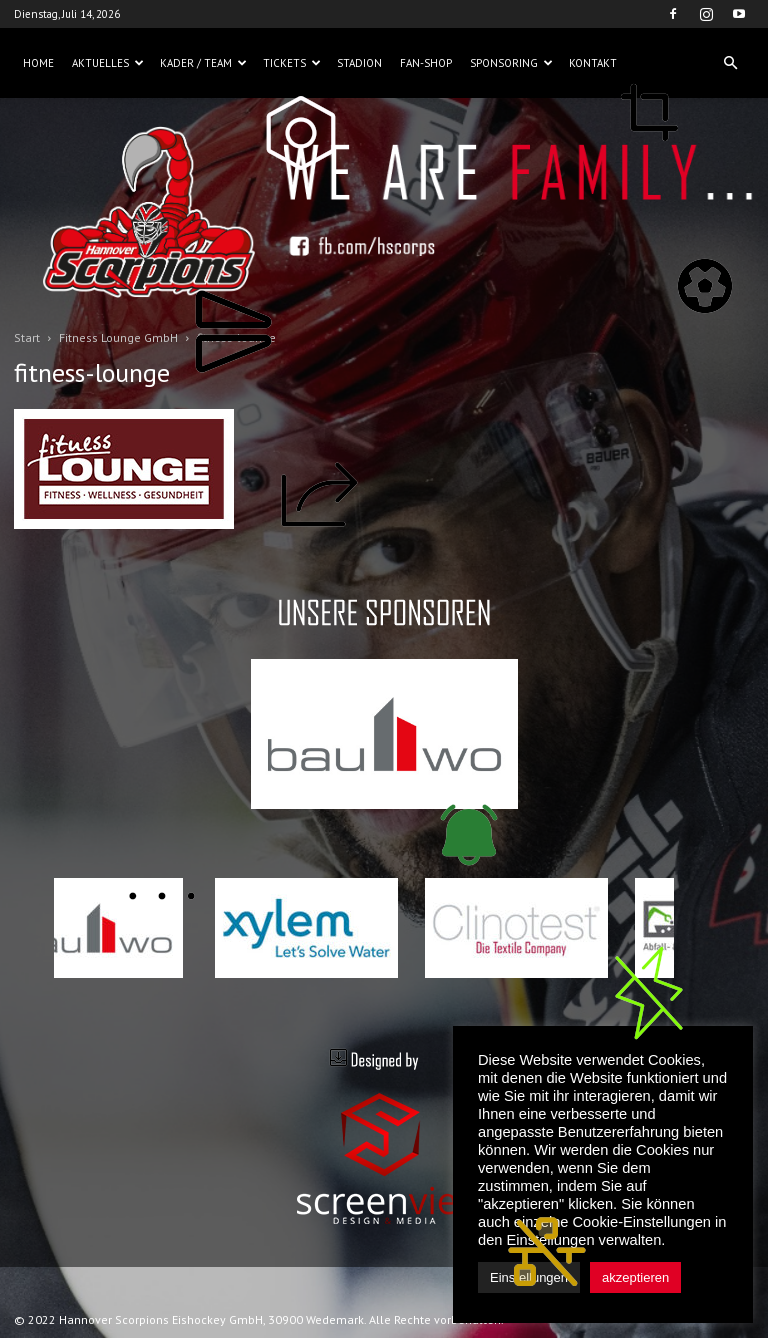  I want to click on flip image vertically, so click(230, 331).